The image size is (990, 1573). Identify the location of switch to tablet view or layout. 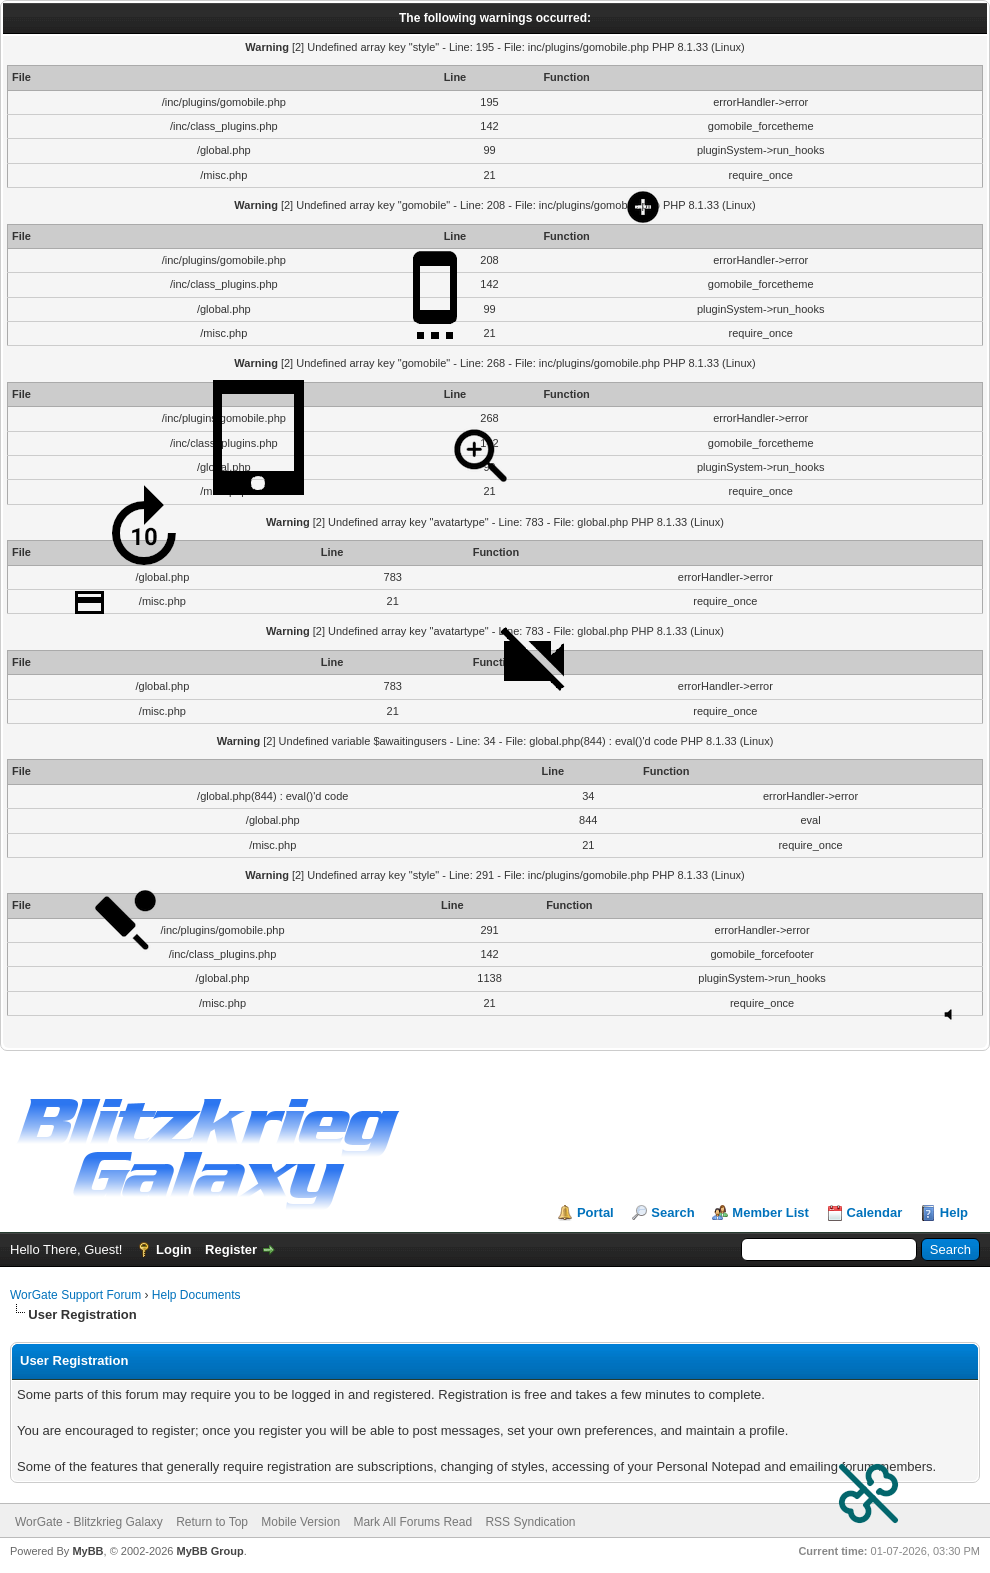
(260, 437).